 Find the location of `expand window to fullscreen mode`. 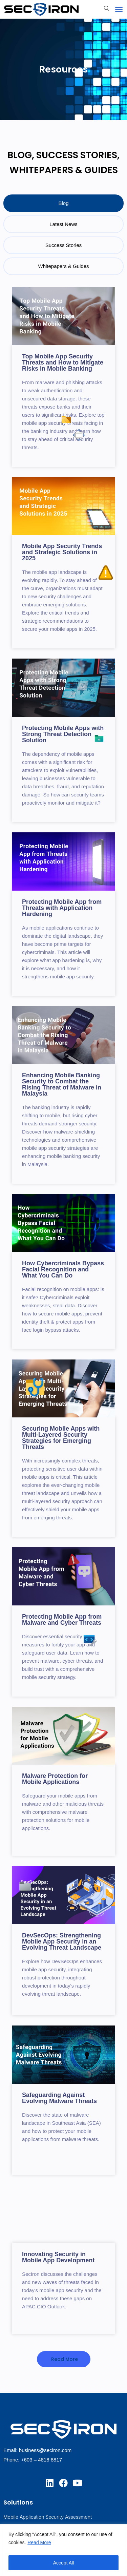

expand window to fullscreen mode is located at coordinates (79, 435).